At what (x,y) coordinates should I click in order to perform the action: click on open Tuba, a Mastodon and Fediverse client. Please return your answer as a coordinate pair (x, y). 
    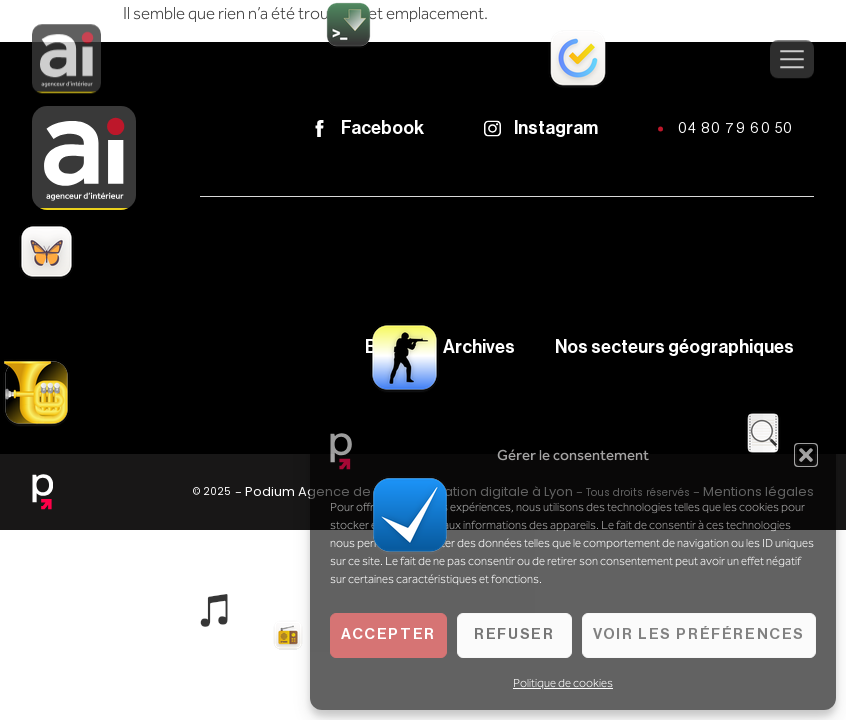
    Looking at the image, I should click on (36, 392).